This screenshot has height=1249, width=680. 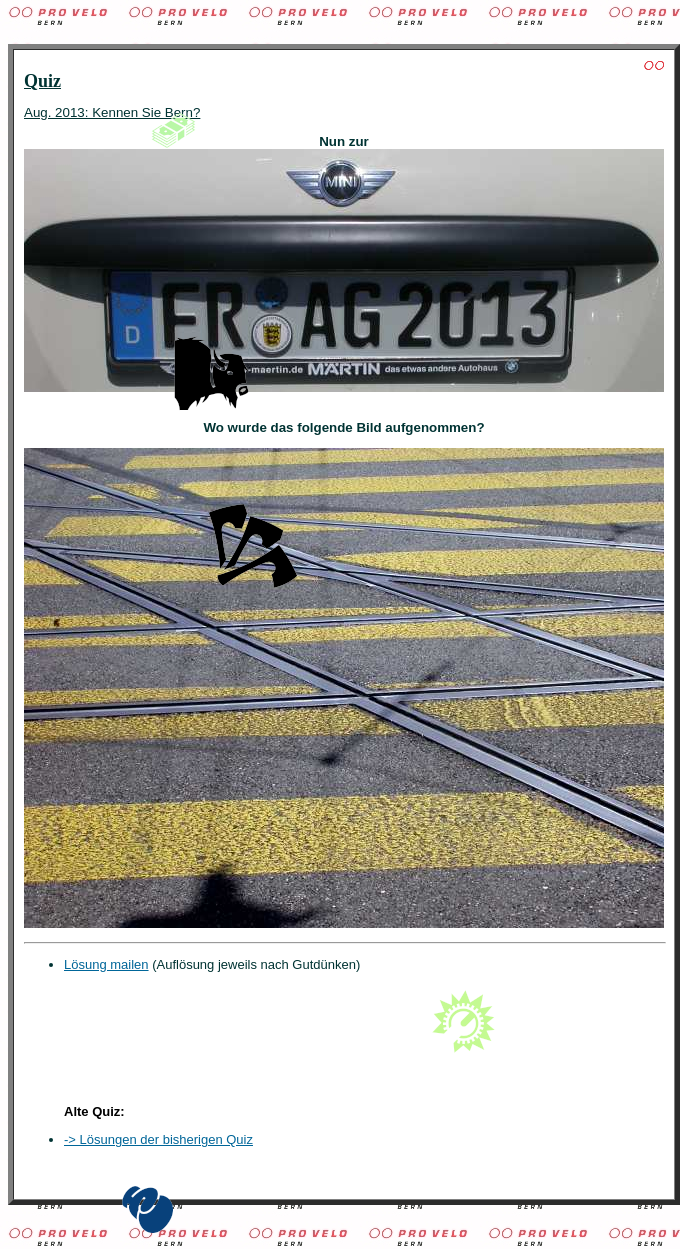 What do you see at coordinates (252, 545) in the screenshot?
I see `select hatchet or axe weapon type` at bounding box center [252, 545].